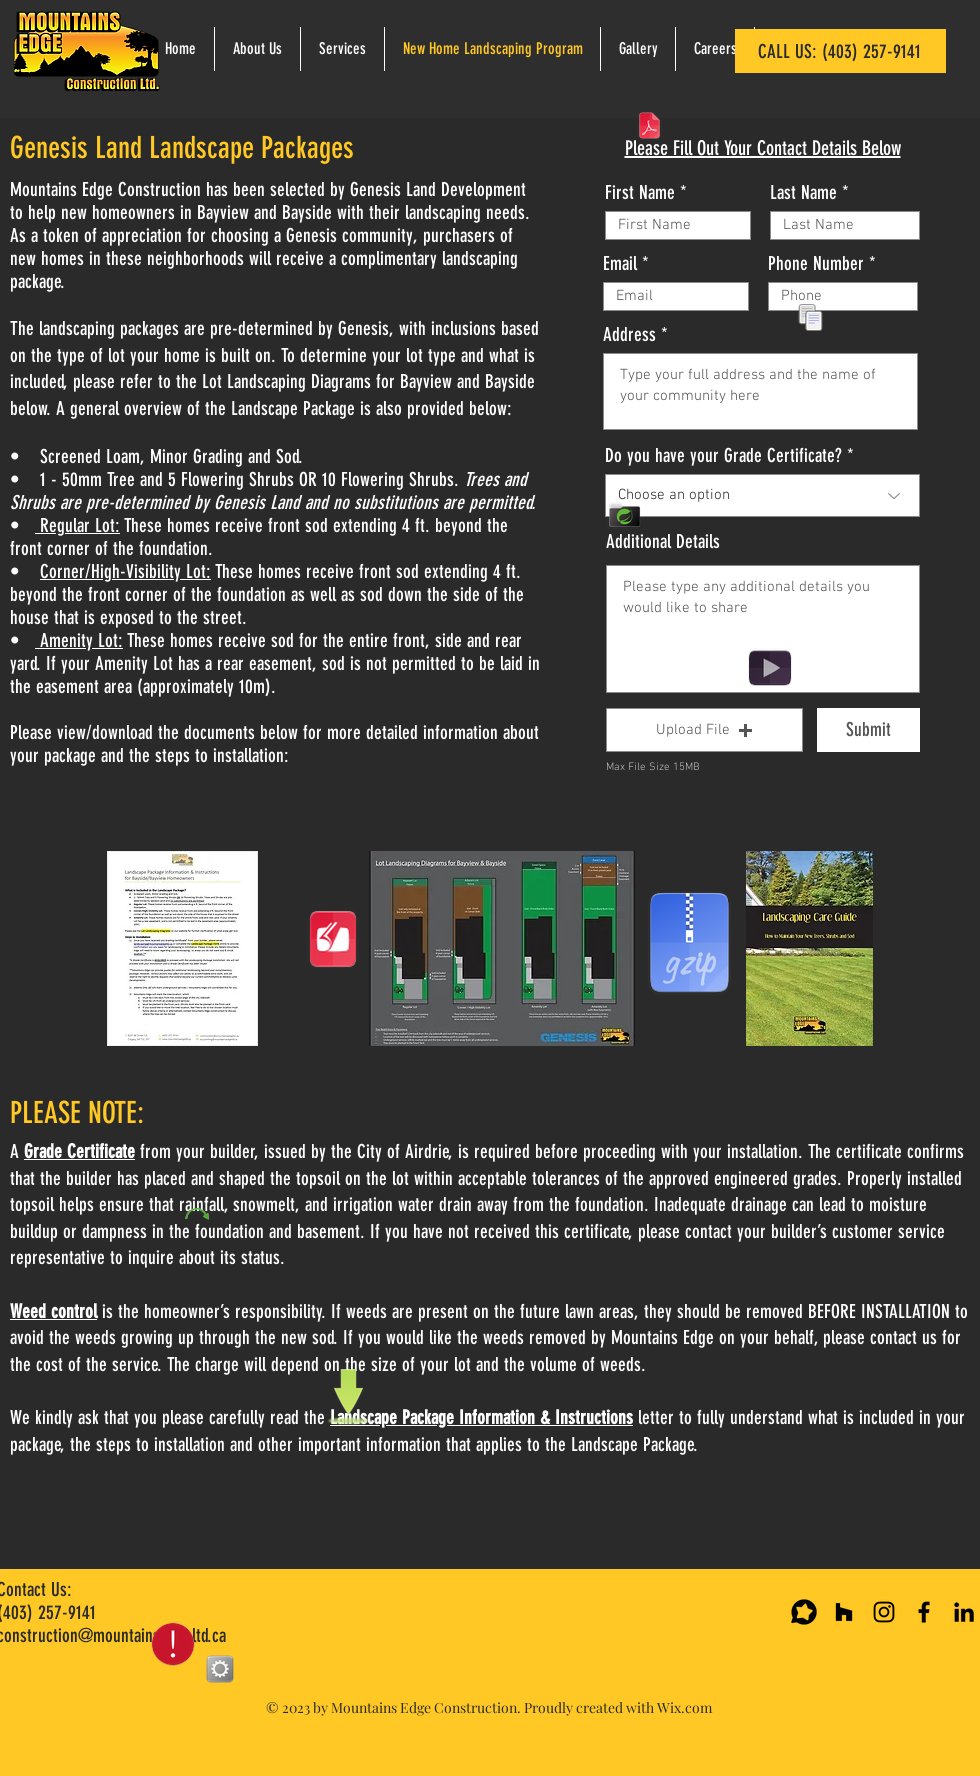  Describe the element at coordinates (770, 666) in the screenshot. I see `a video file type indicator` at that location.